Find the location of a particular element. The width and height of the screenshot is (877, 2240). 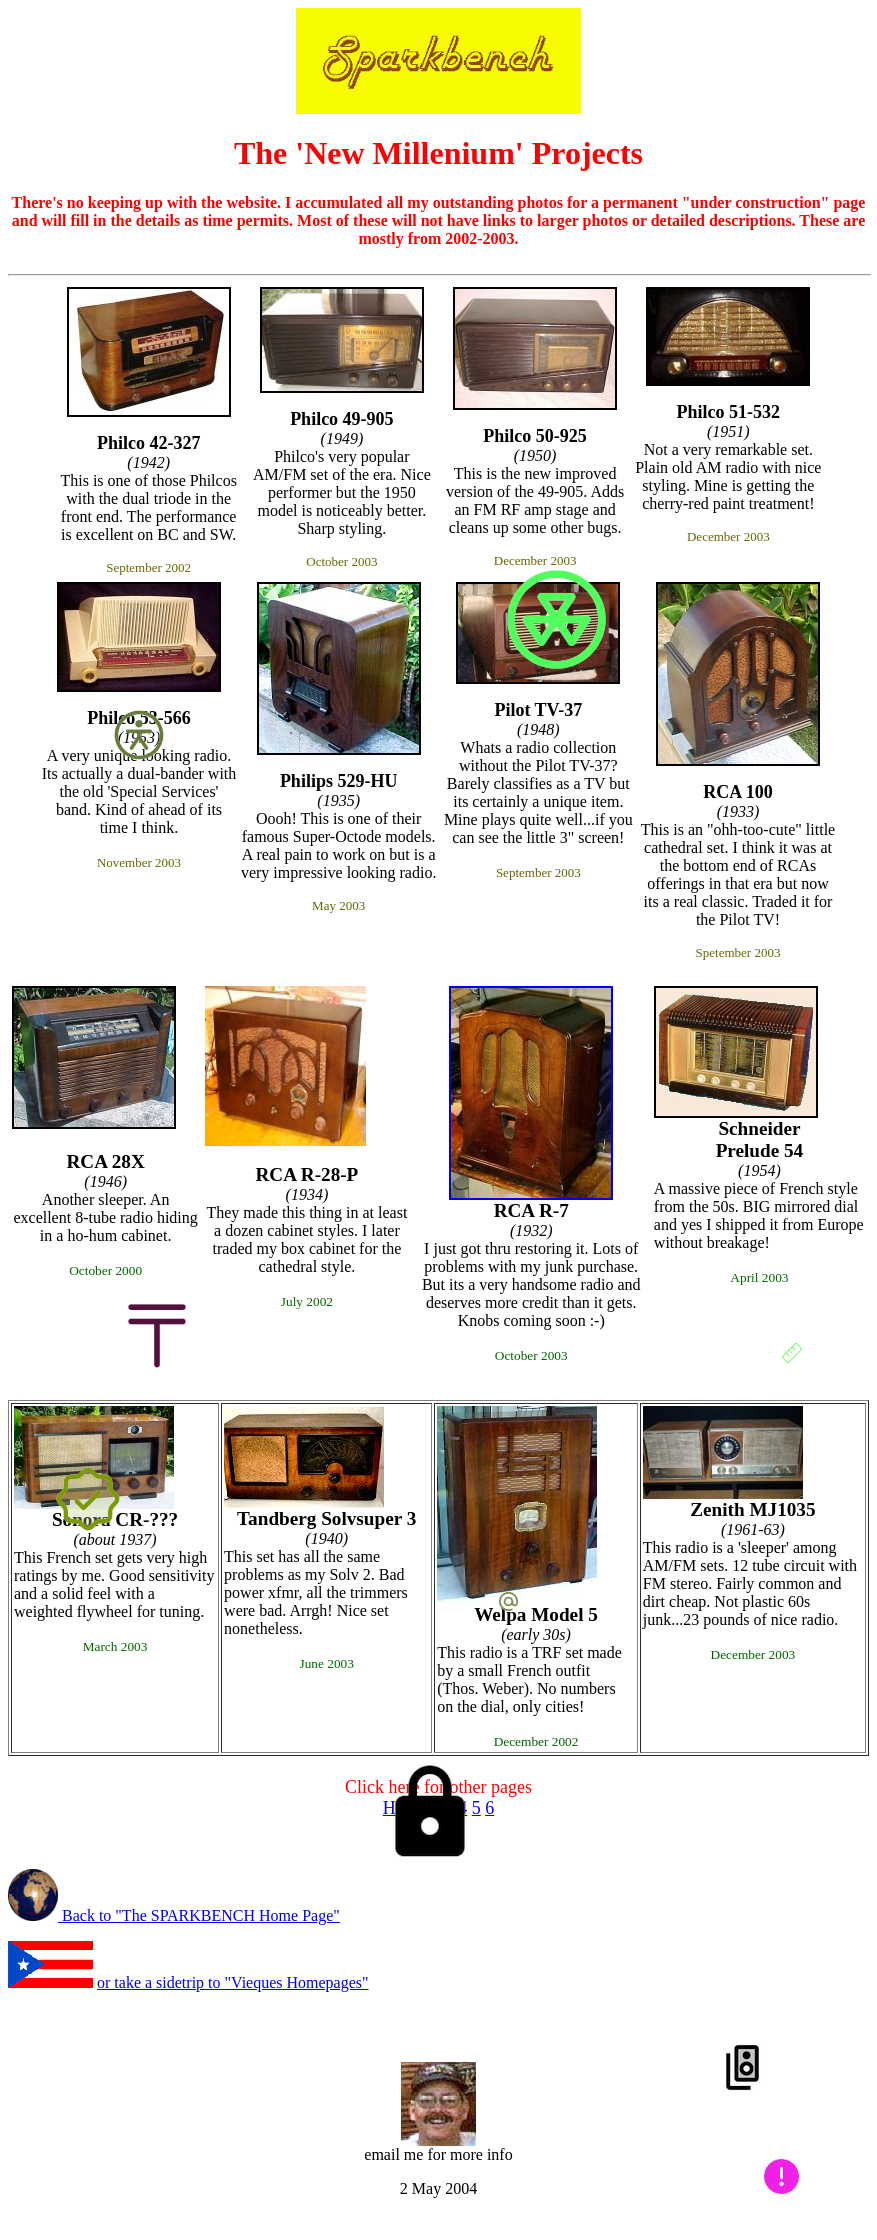

access measurement tools is located at coordinates (792, 1353).